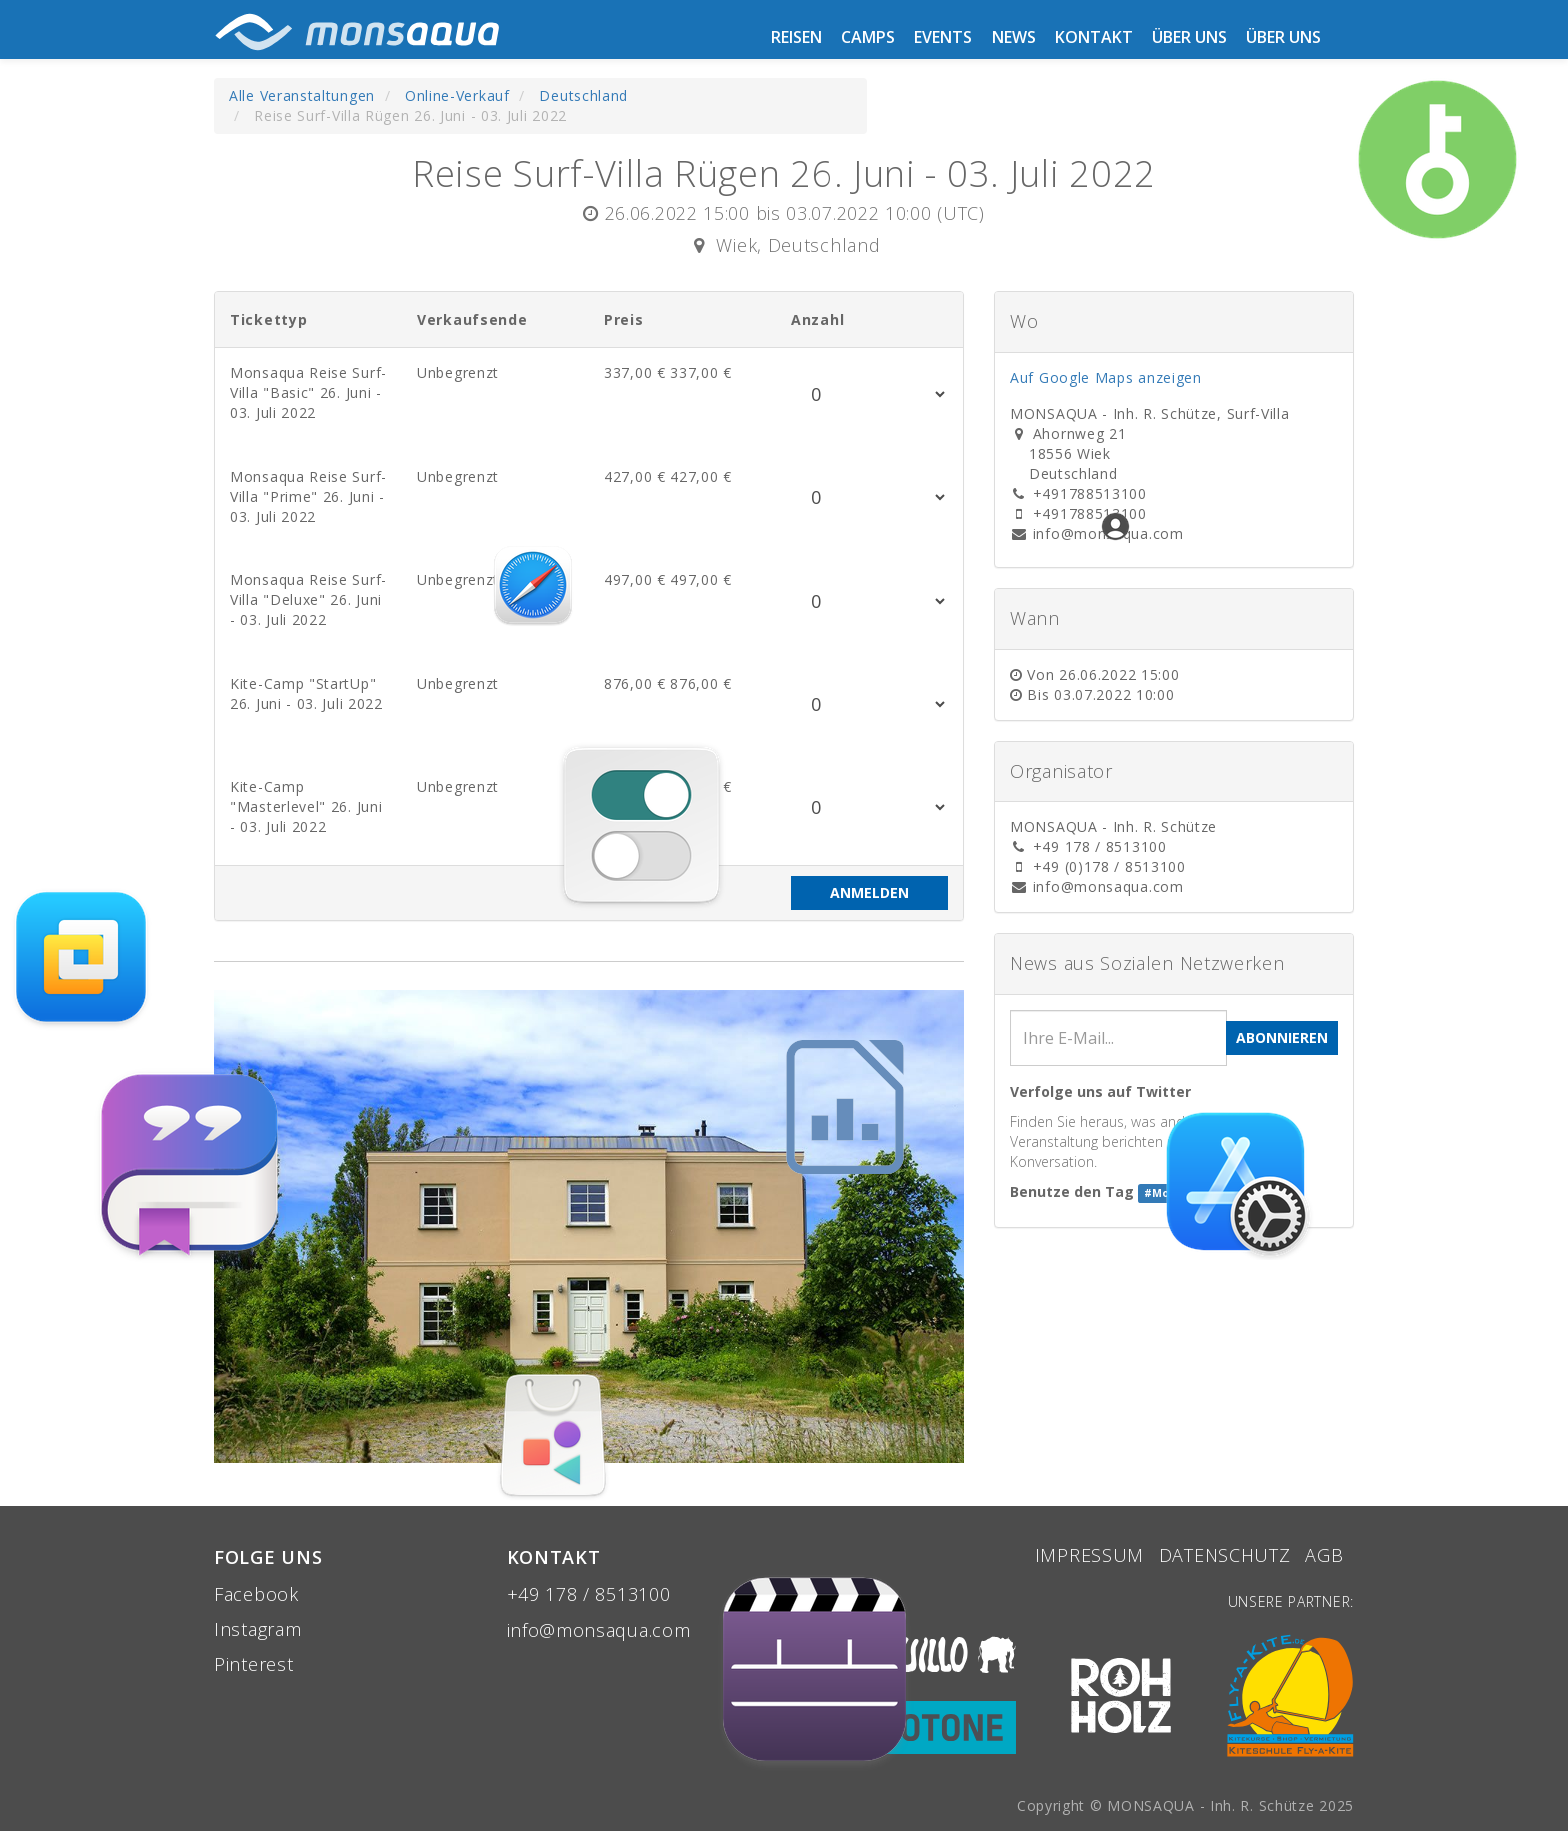 This screenshot has width=1568, height=1831. I want to click on open vmware workstation, so click(81, 957).